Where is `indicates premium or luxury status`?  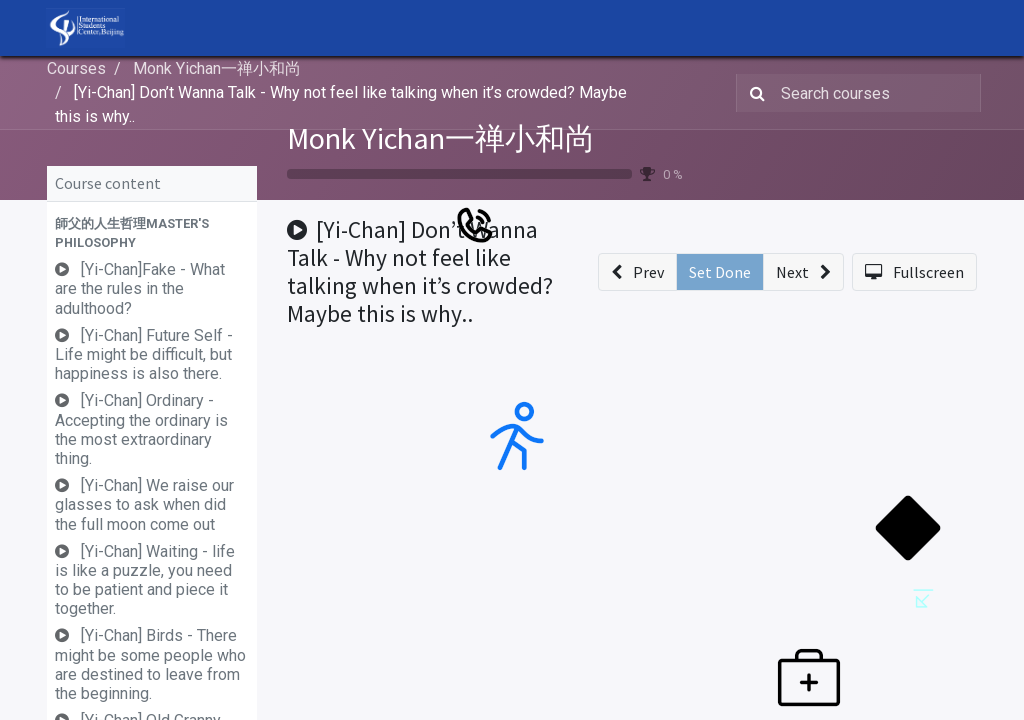
indicates premium or luxury status is located at coordinates (908, 528).